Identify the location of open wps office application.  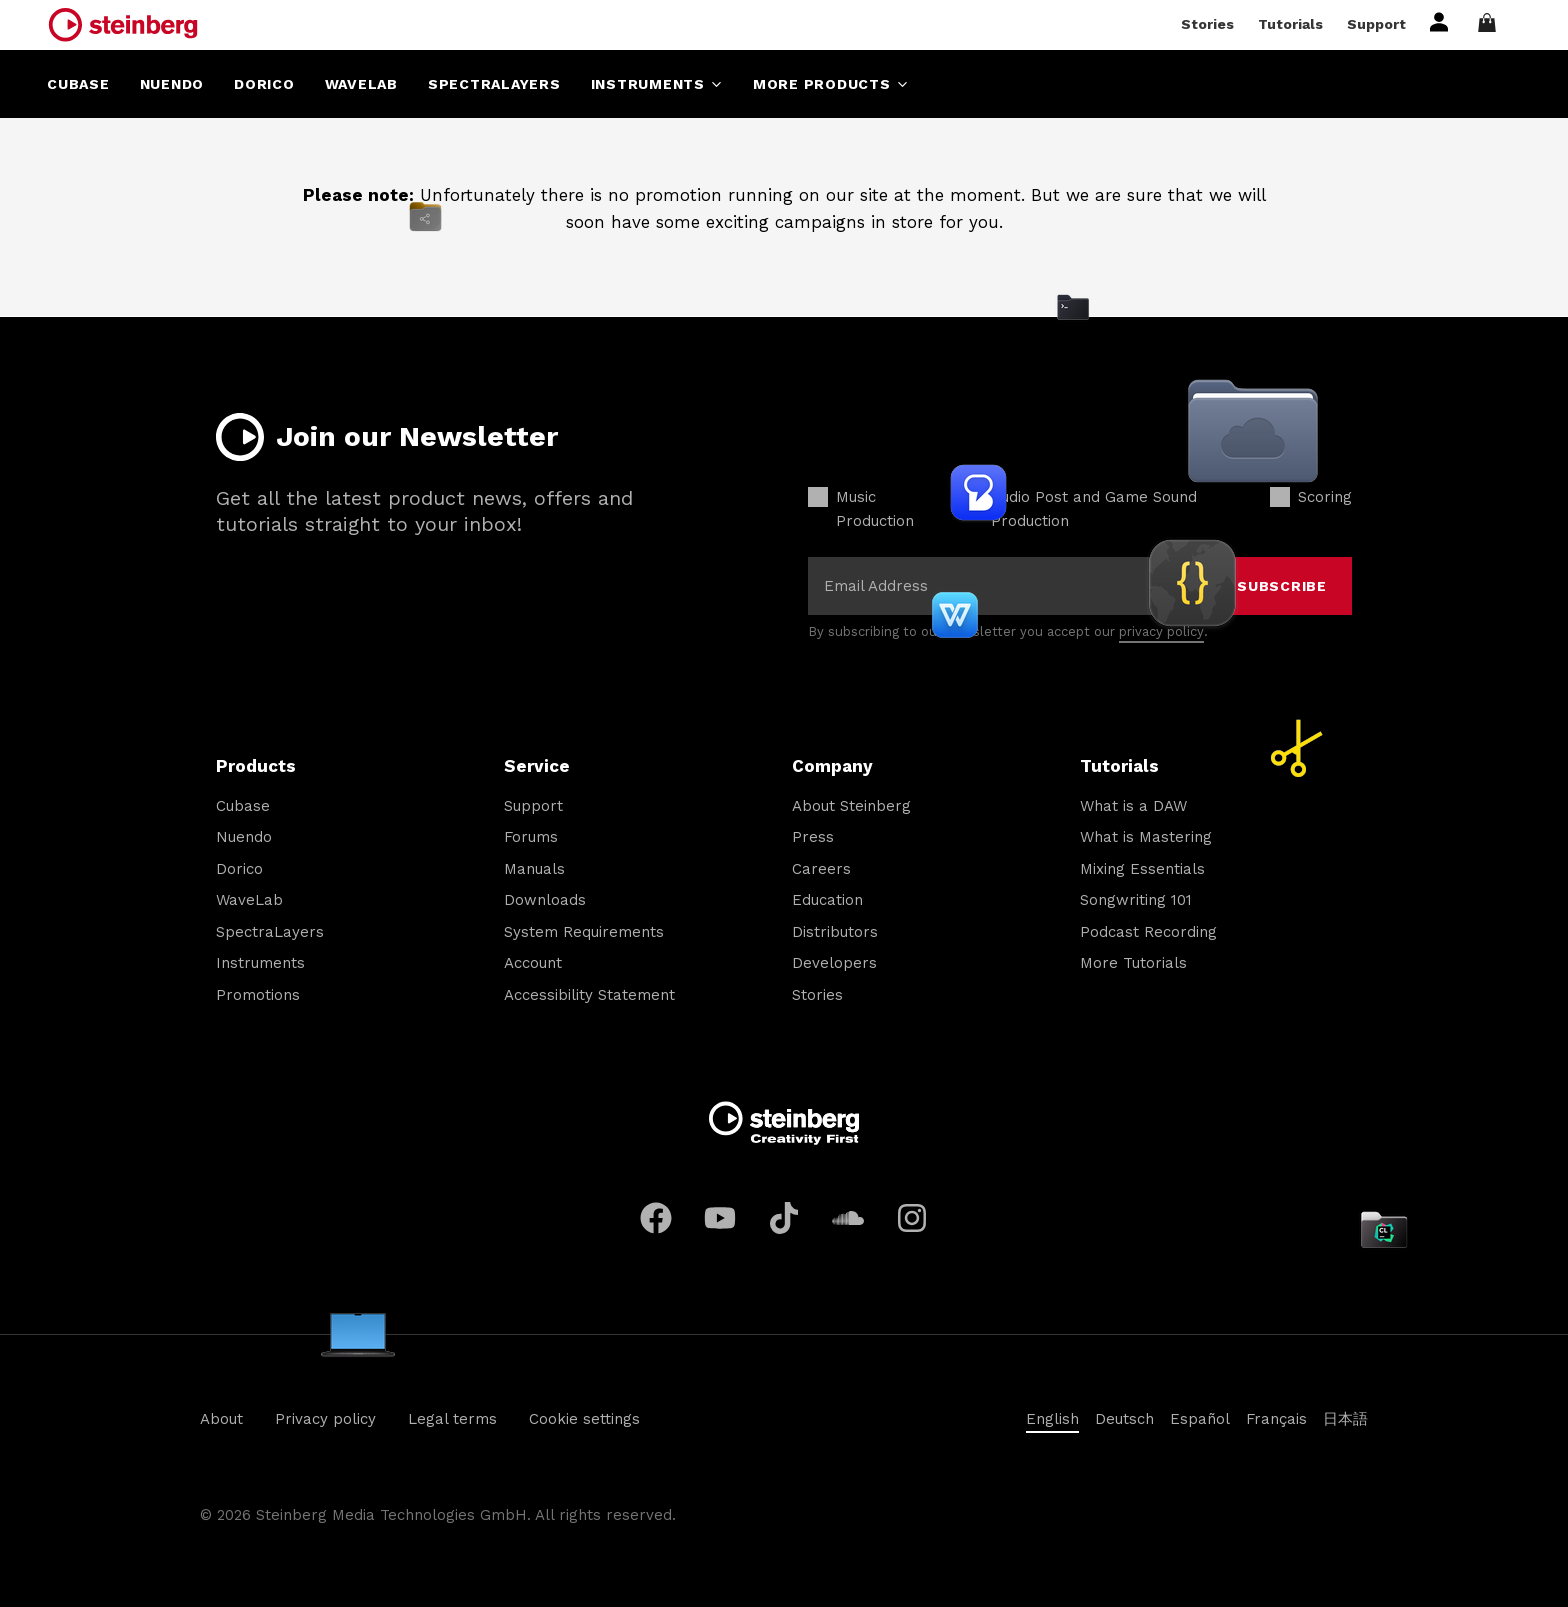
(955, 615).